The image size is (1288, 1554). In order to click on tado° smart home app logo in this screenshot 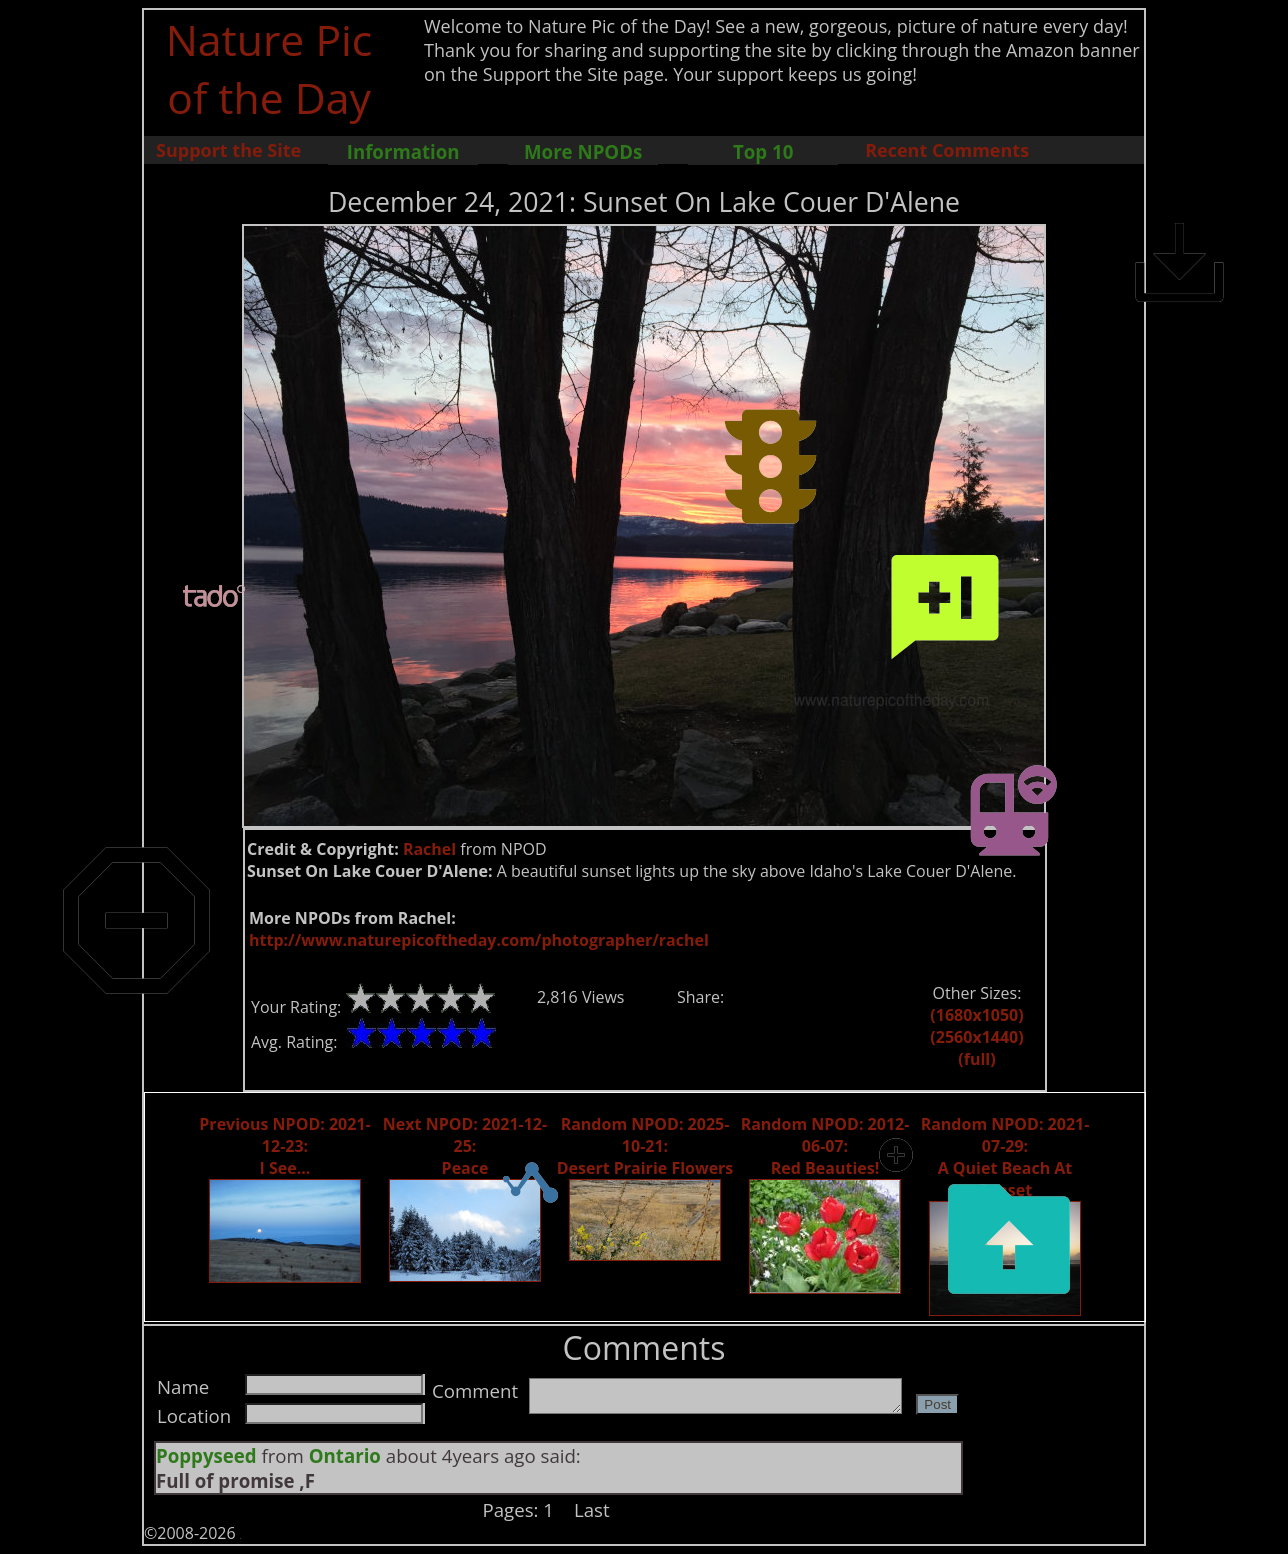, I will do `click(214, 596)`.